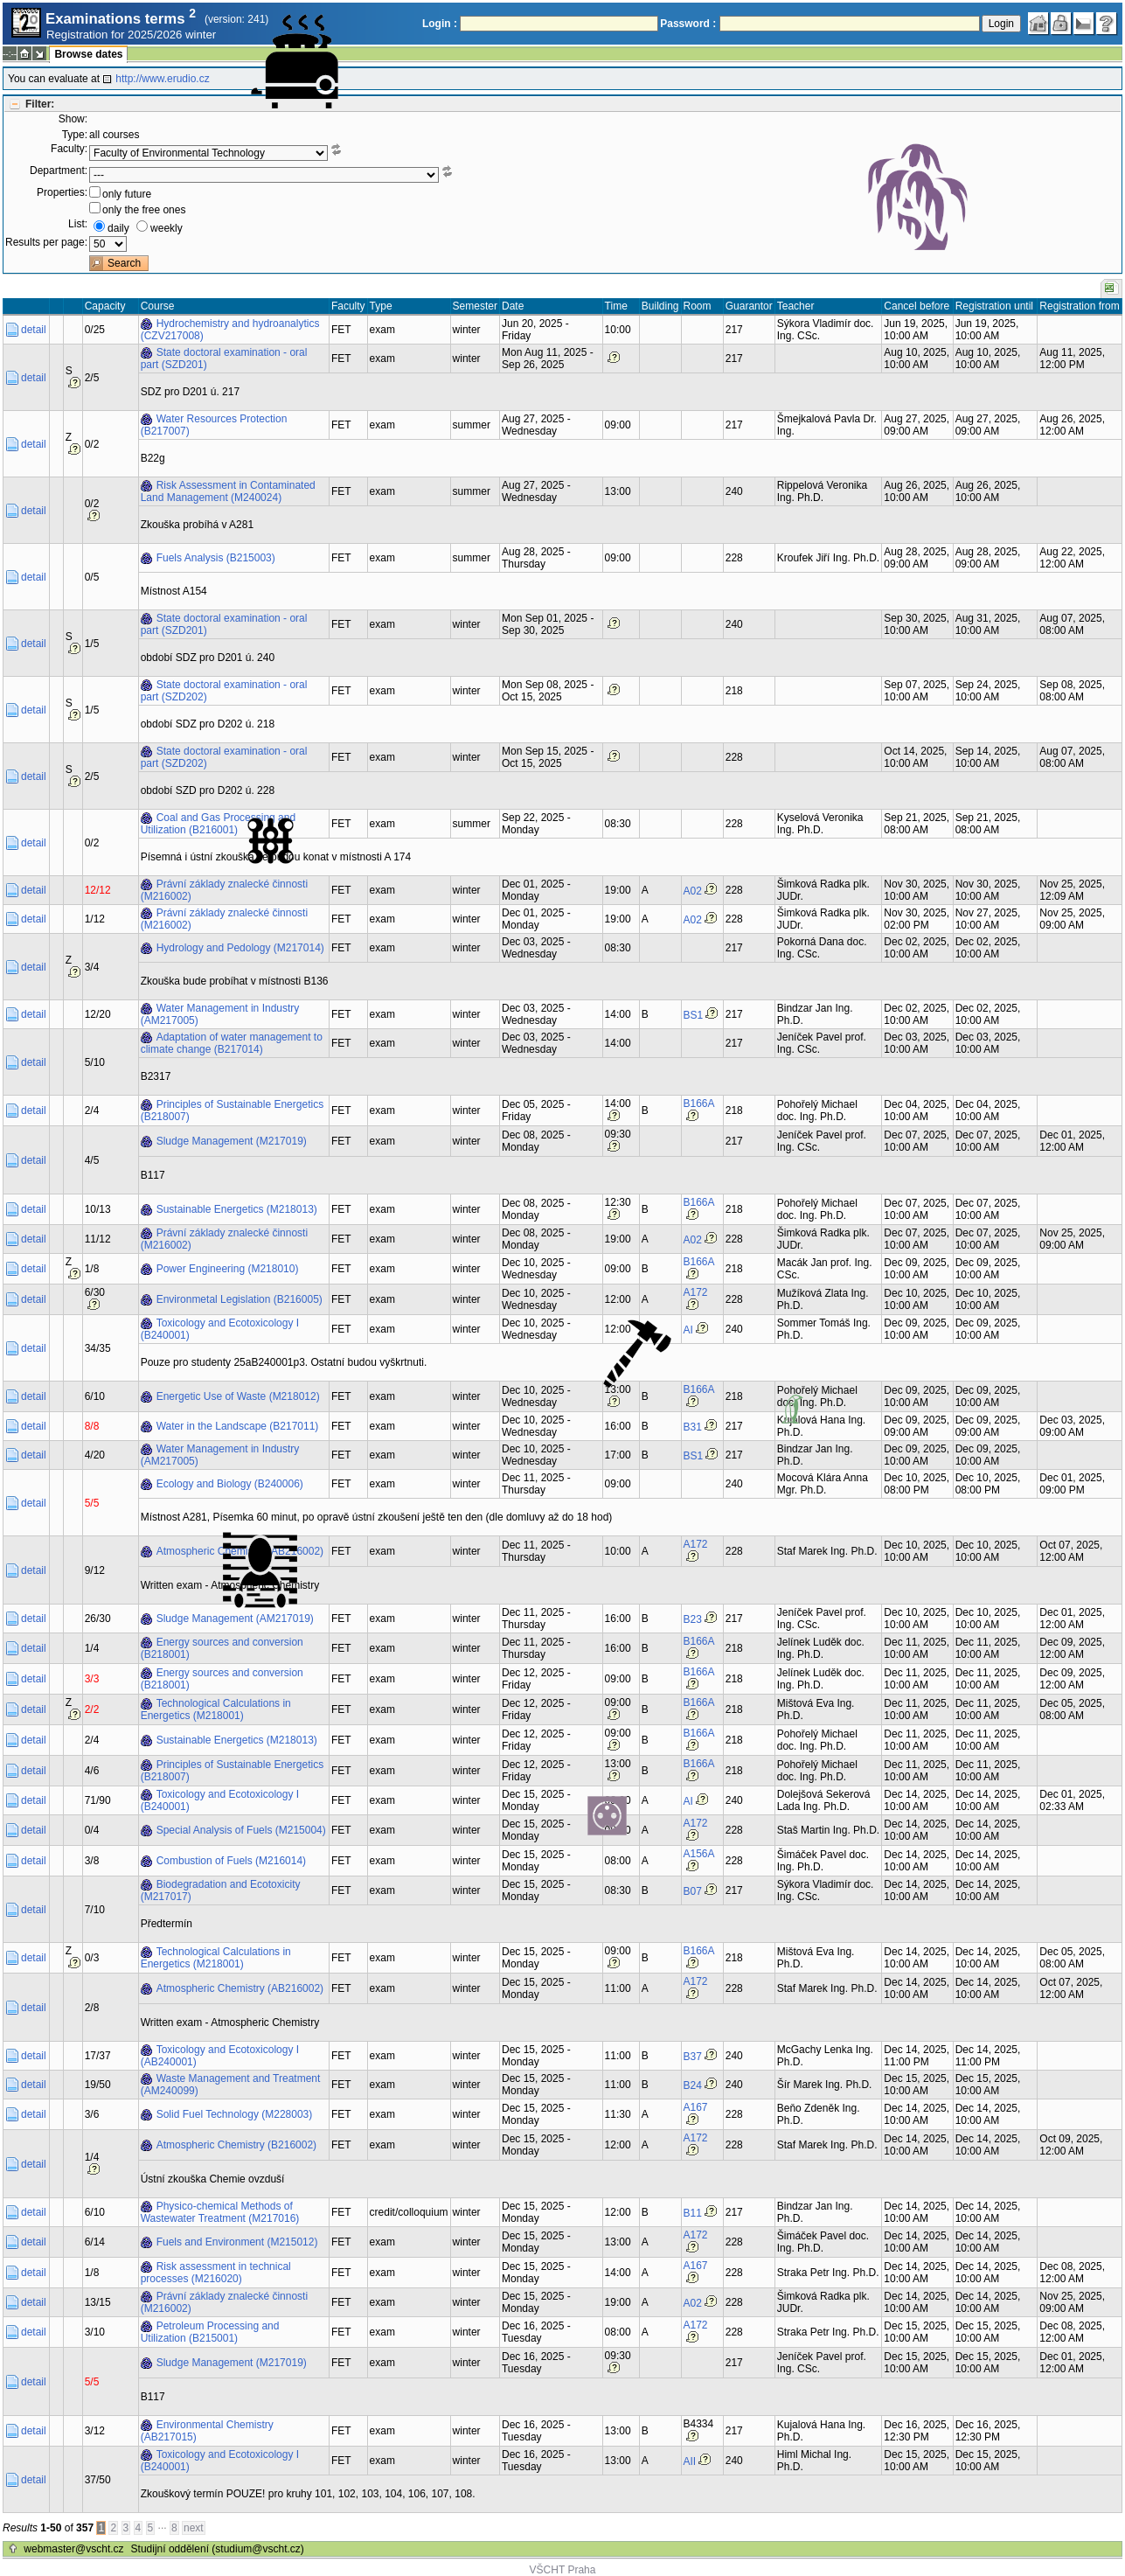  Describe the element at coordinates (270, 840) in the screenshot. I see `access network or connection settings` at that location.